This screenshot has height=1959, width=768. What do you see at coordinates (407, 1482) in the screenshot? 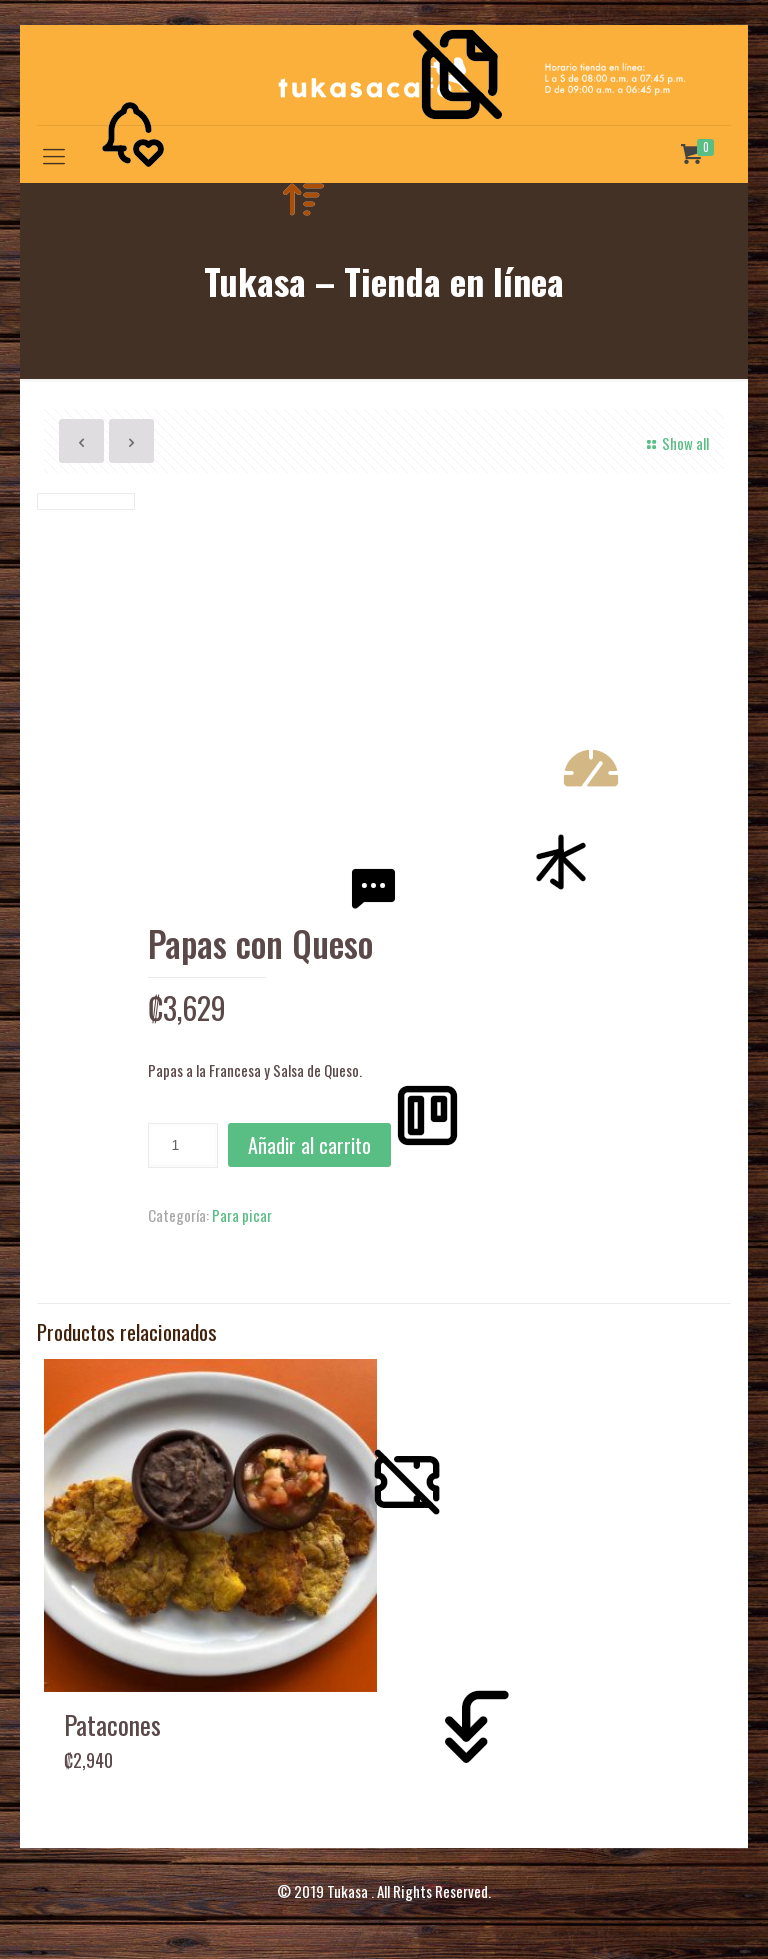
I see `ticket unavailable or sold out` at bounding box center [407, 1482].